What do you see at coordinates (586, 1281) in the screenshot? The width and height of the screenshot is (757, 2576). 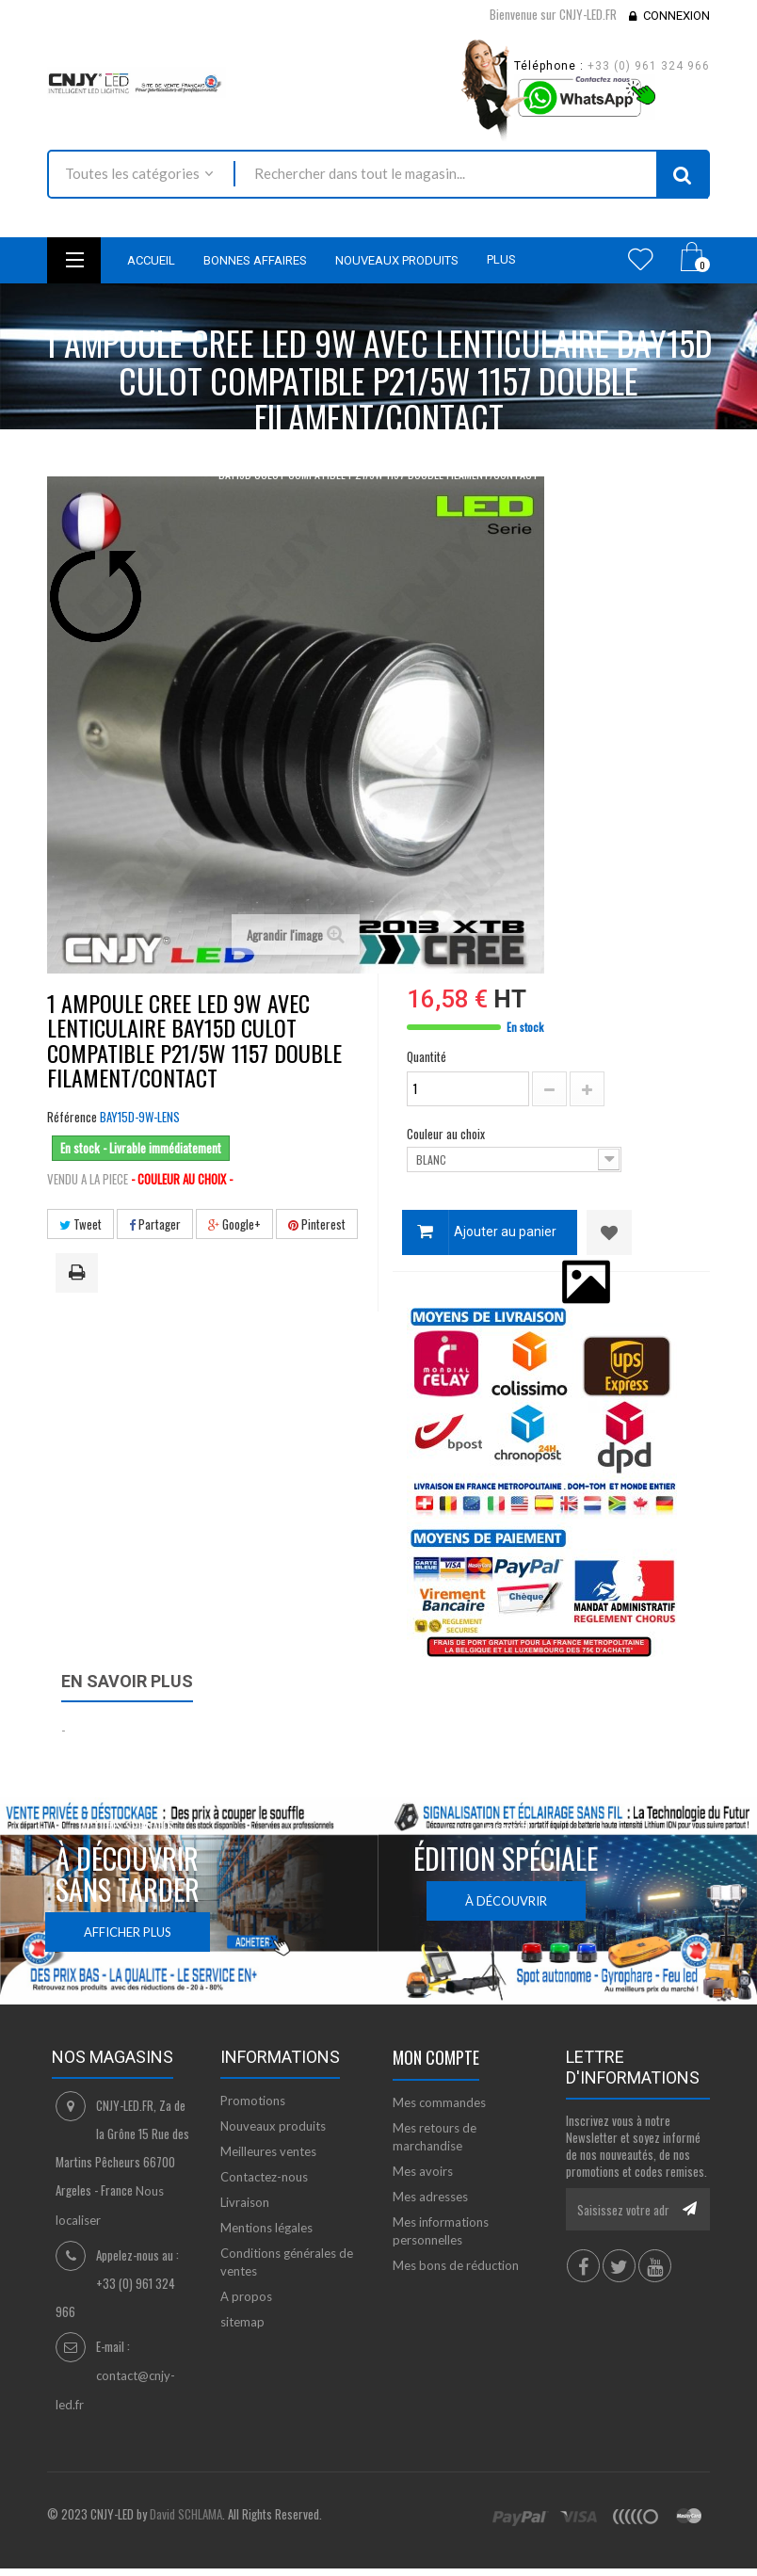 I see `view image or photo` at bounding box center [586, 1281].